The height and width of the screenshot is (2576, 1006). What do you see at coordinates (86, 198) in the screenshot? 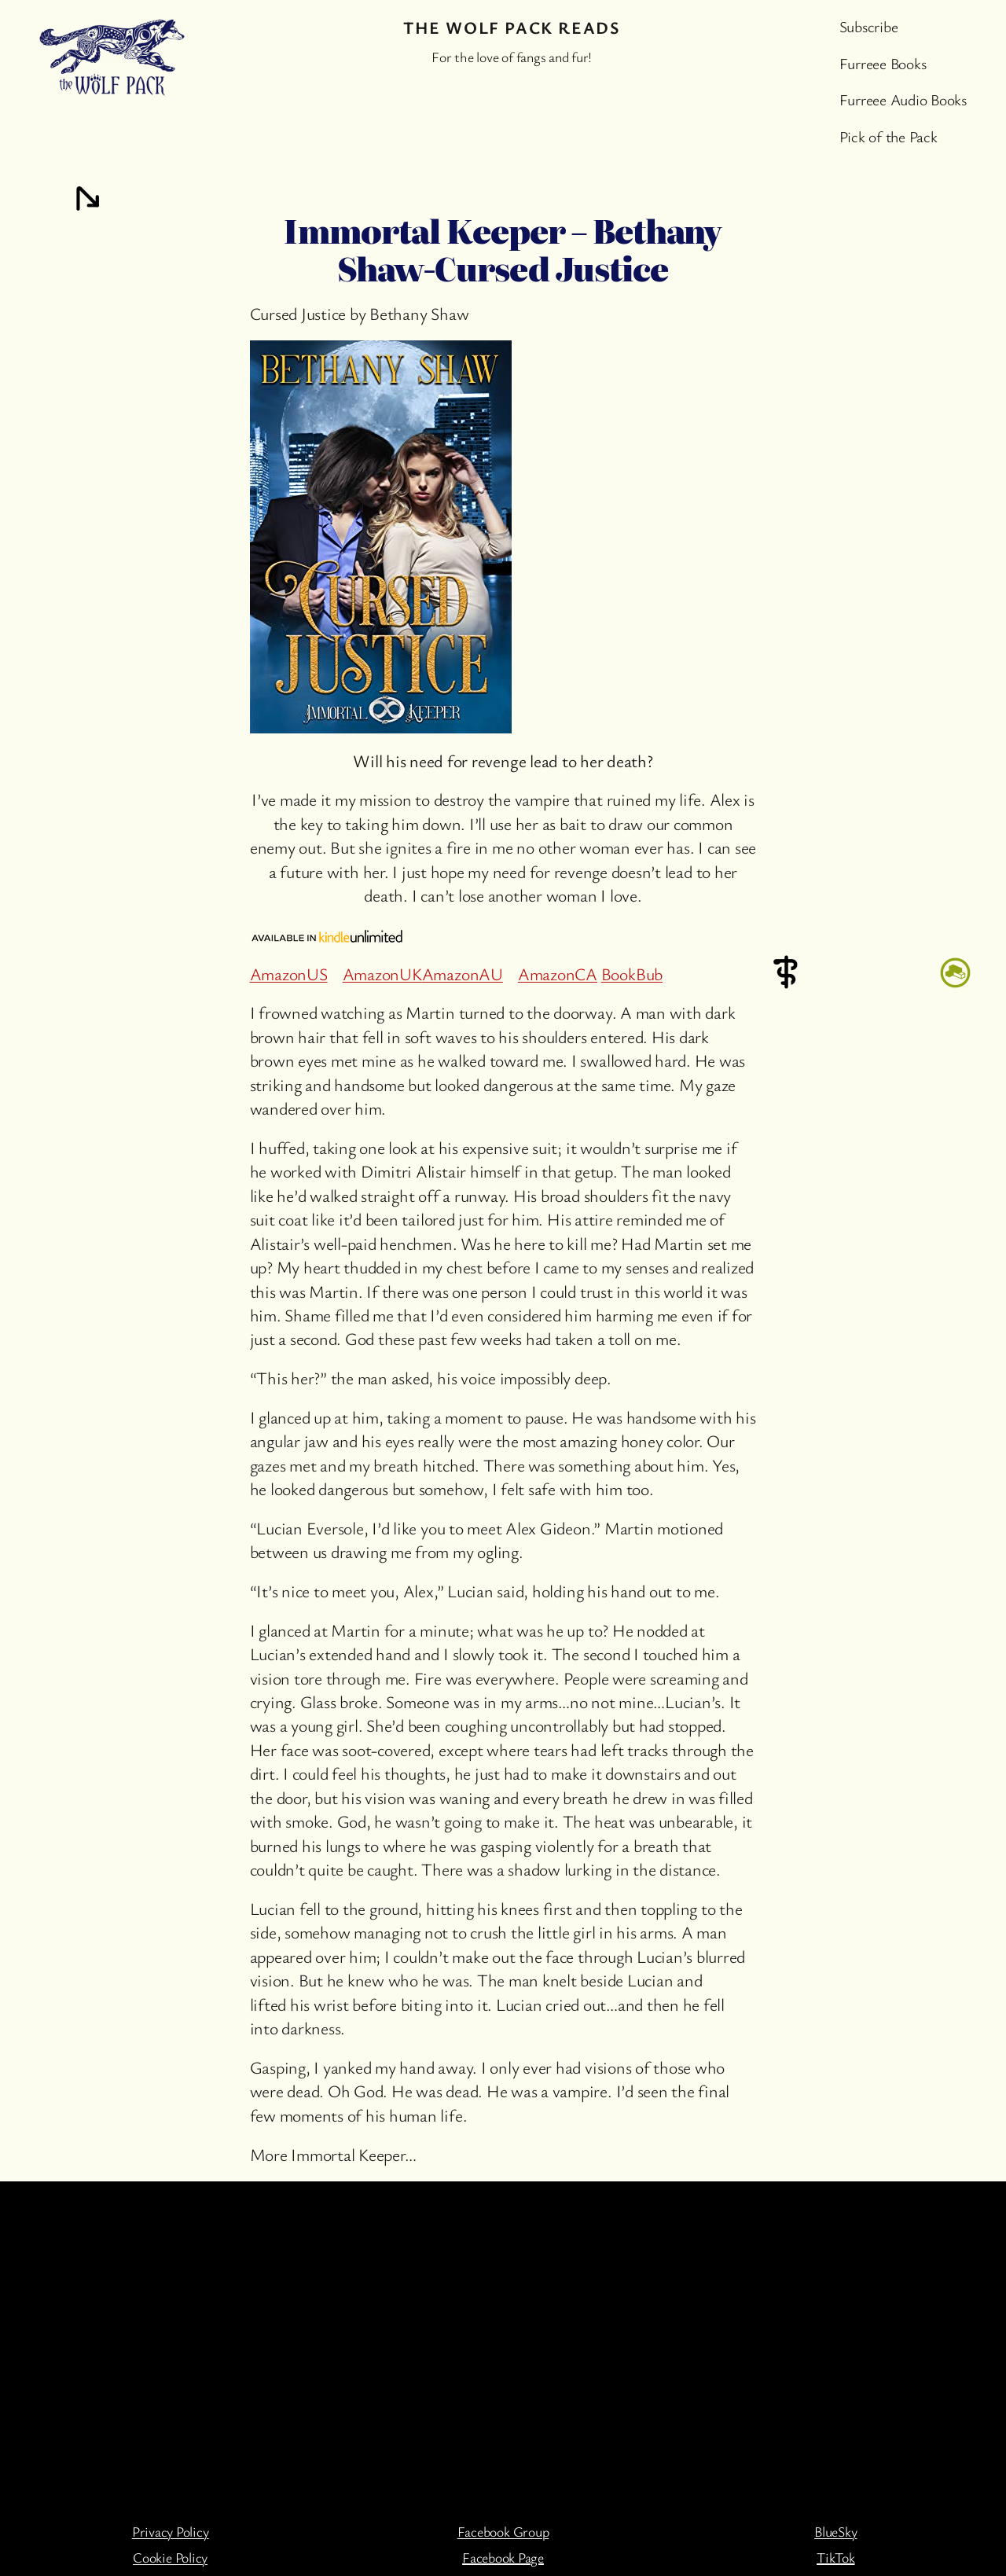
I see `make a sharp right turn (navigation direction)` at bounding box center [86, 198].